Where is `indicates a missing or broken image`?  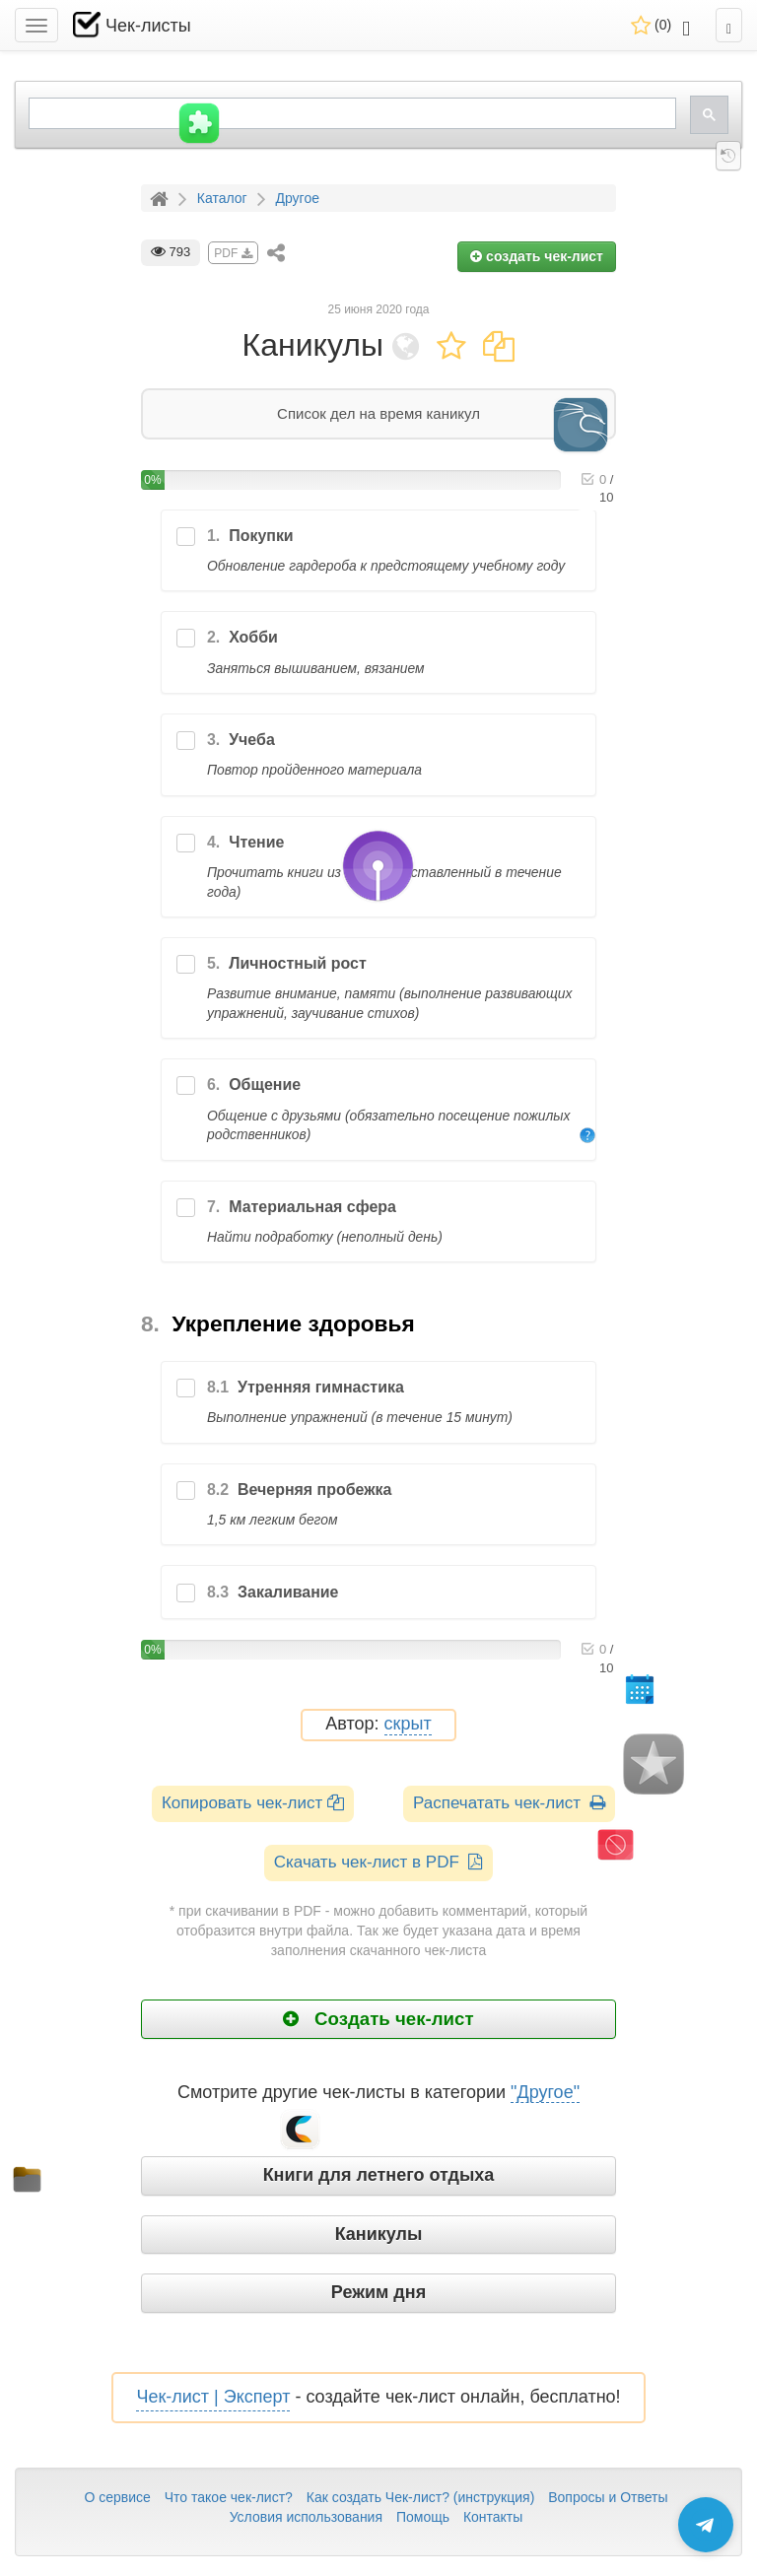 indicates a missing or broken image is located at coordinates (615, 1843).